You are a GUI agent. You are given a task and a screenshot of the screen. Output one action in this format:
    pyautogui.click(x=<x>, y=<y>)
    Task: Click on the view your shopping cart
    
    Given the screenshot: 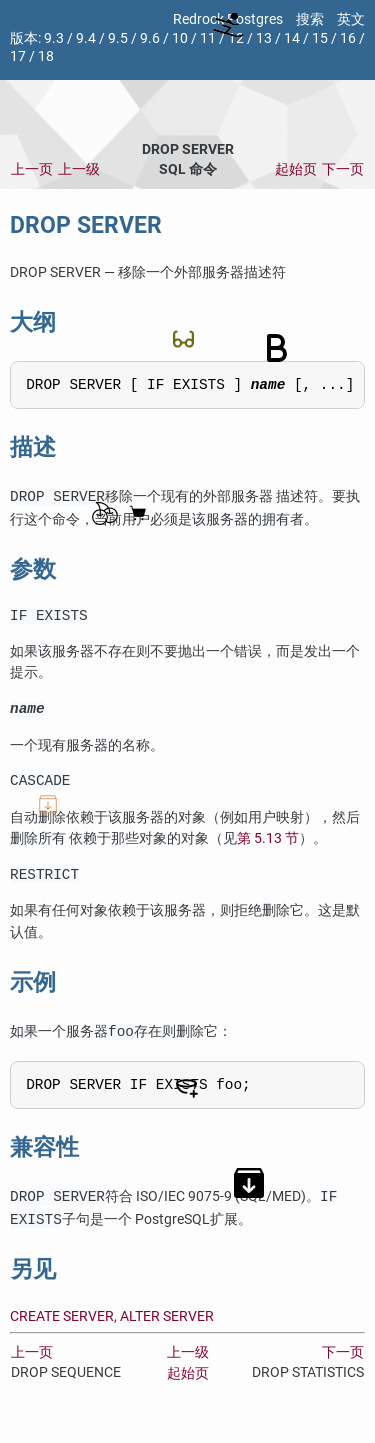 What is the action you would take?
    pyautogui.click(x=138, y=513)
    